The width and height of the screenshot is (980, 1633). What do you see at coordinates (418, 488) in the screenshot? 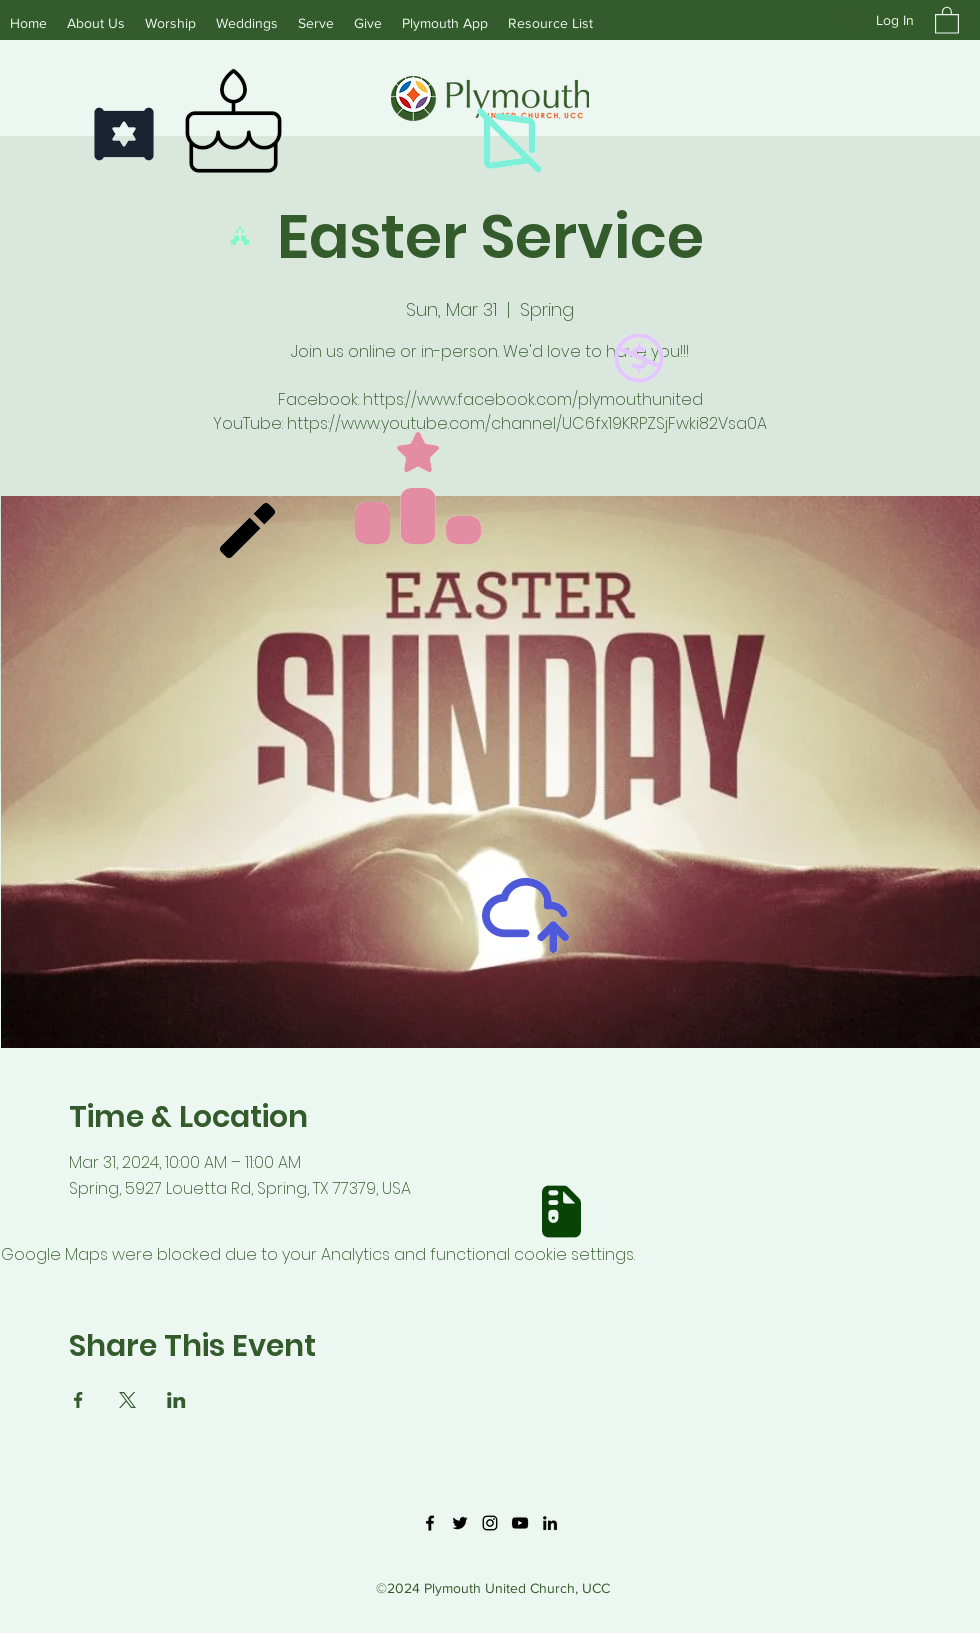
I see `view leaderboard rankings` at bounding box center [418, 488].